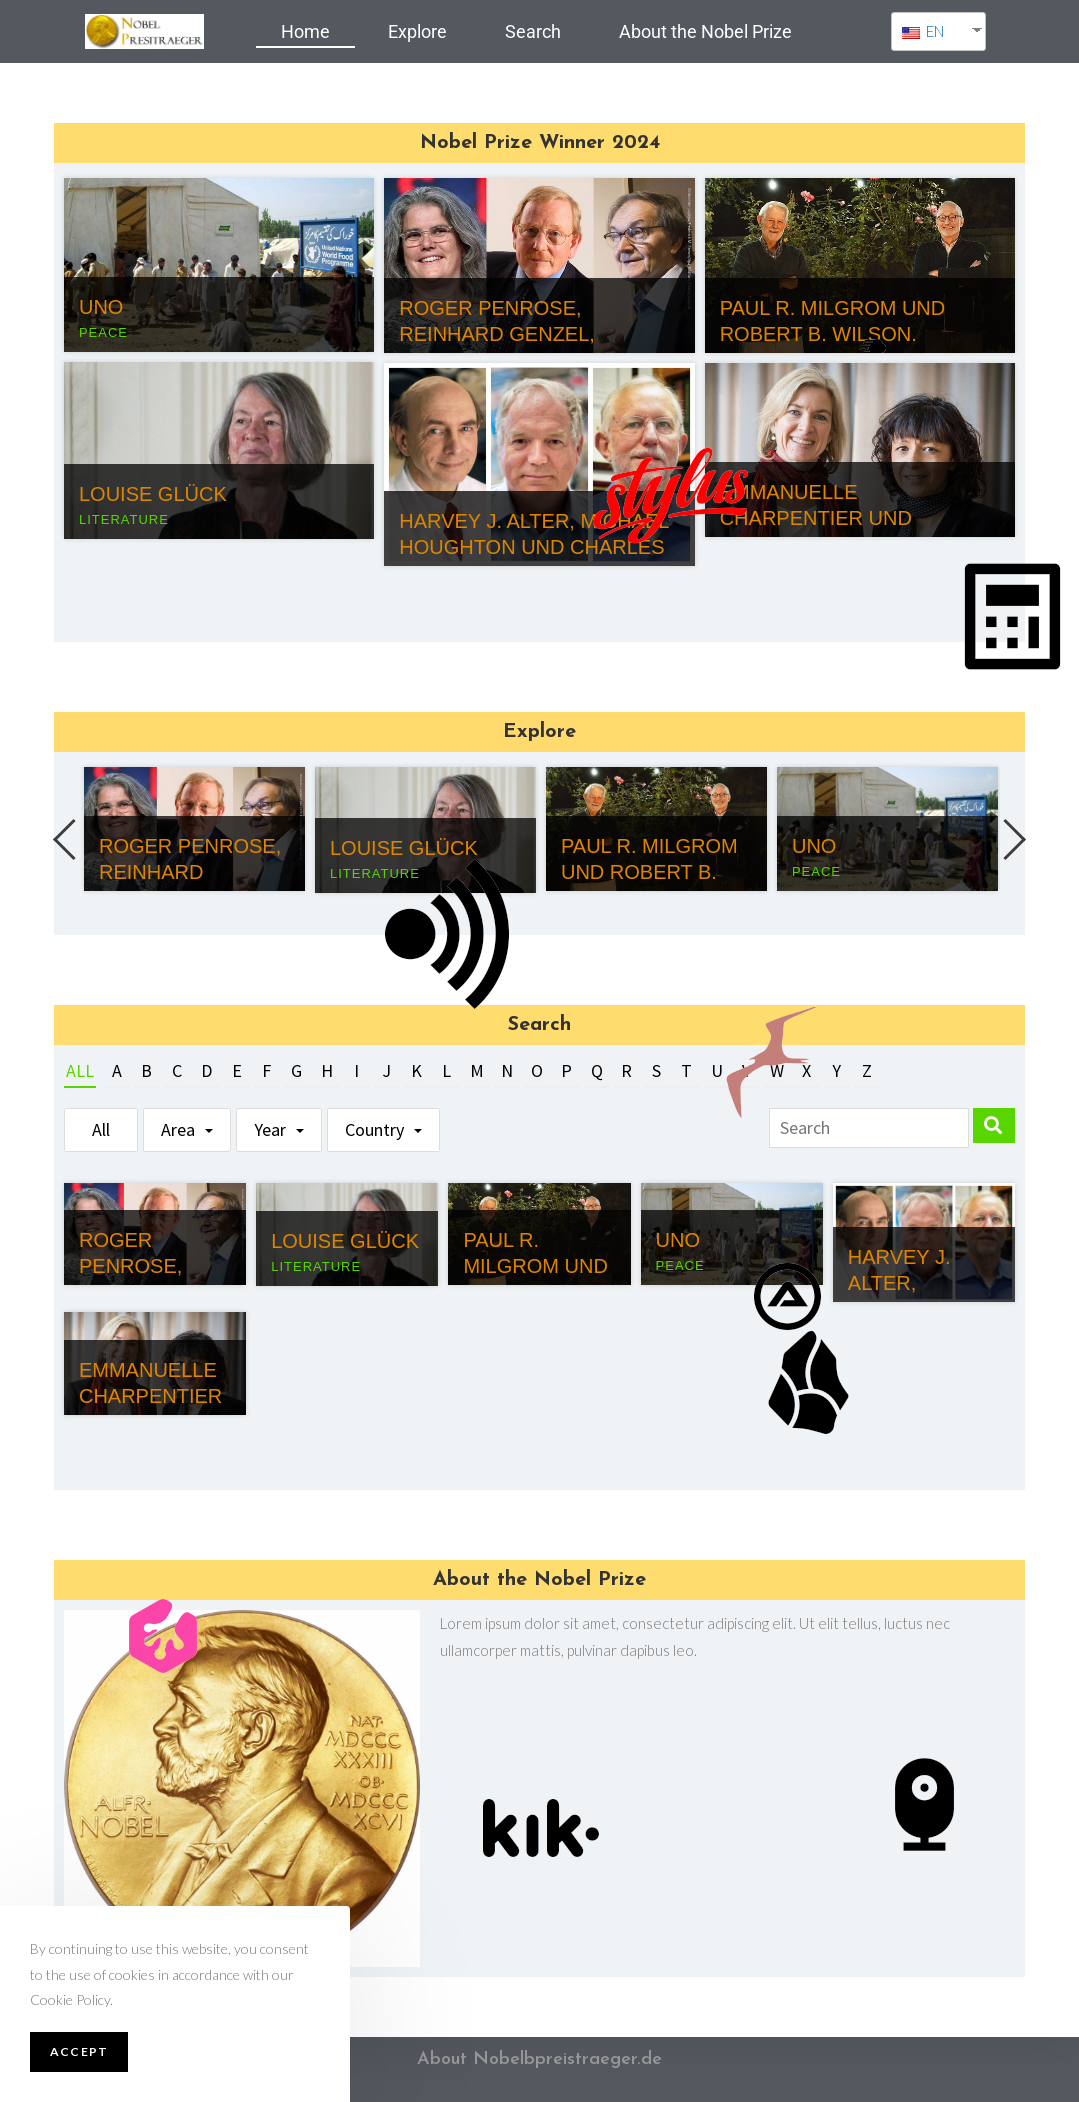 The height and width of the screenshot is (2102, 1079). What do you see at coordinates (808, 1382) in the screenshot?
I see `open obsidian note-taking app` at bounding box center [808, 1382].